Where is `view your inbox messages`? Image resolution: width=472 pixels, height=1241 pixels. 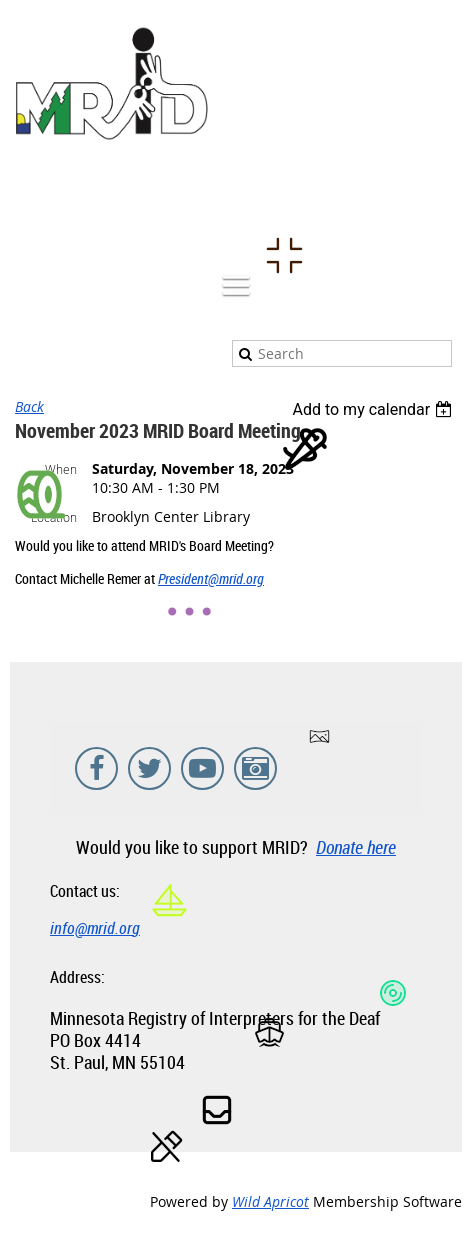
view your inbox messages is located at coordinates (217, 1110).